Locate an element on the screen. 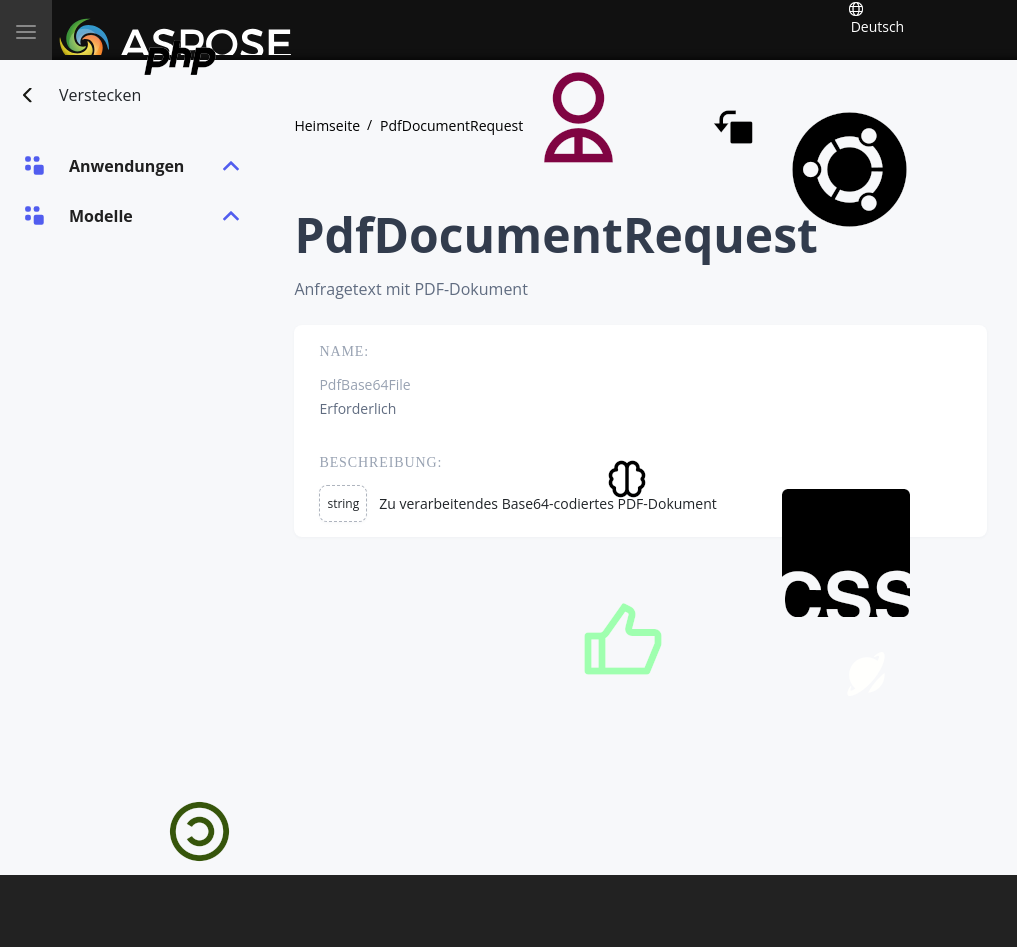 The height and width of the screenshot is (947, 1017). indicates copyleft licensing for content or software is located at coordinates (199, 831).